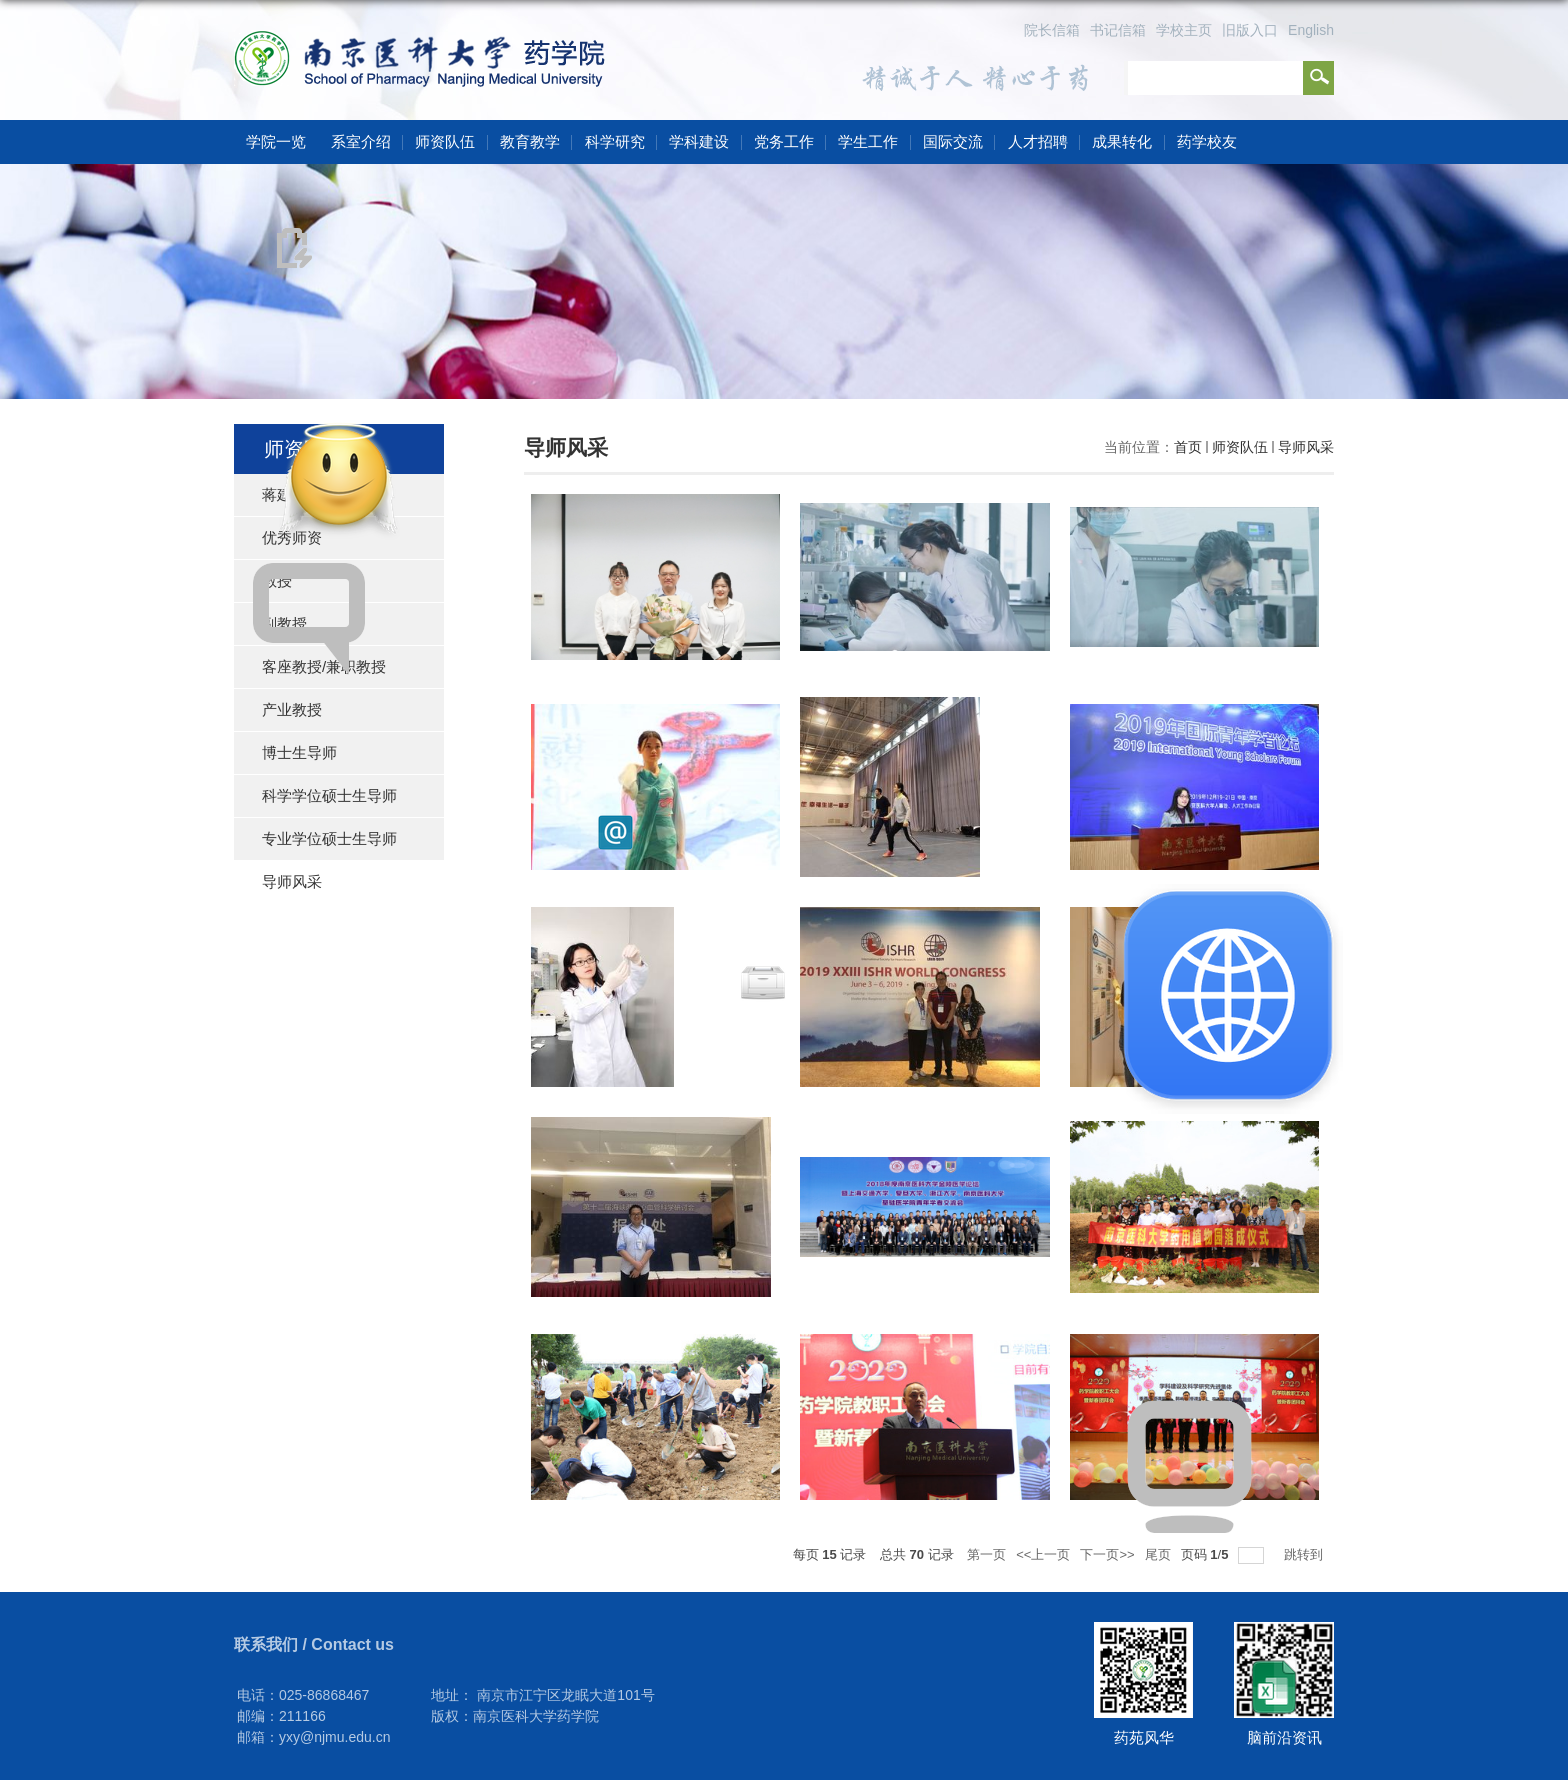 The width and height of the screenshot is (1568, 1780). What do you see at coordinates (1274, 1687) in the screenshot?
I see `open an excel spreadsheet file` at bounding box center [1274, 1687].